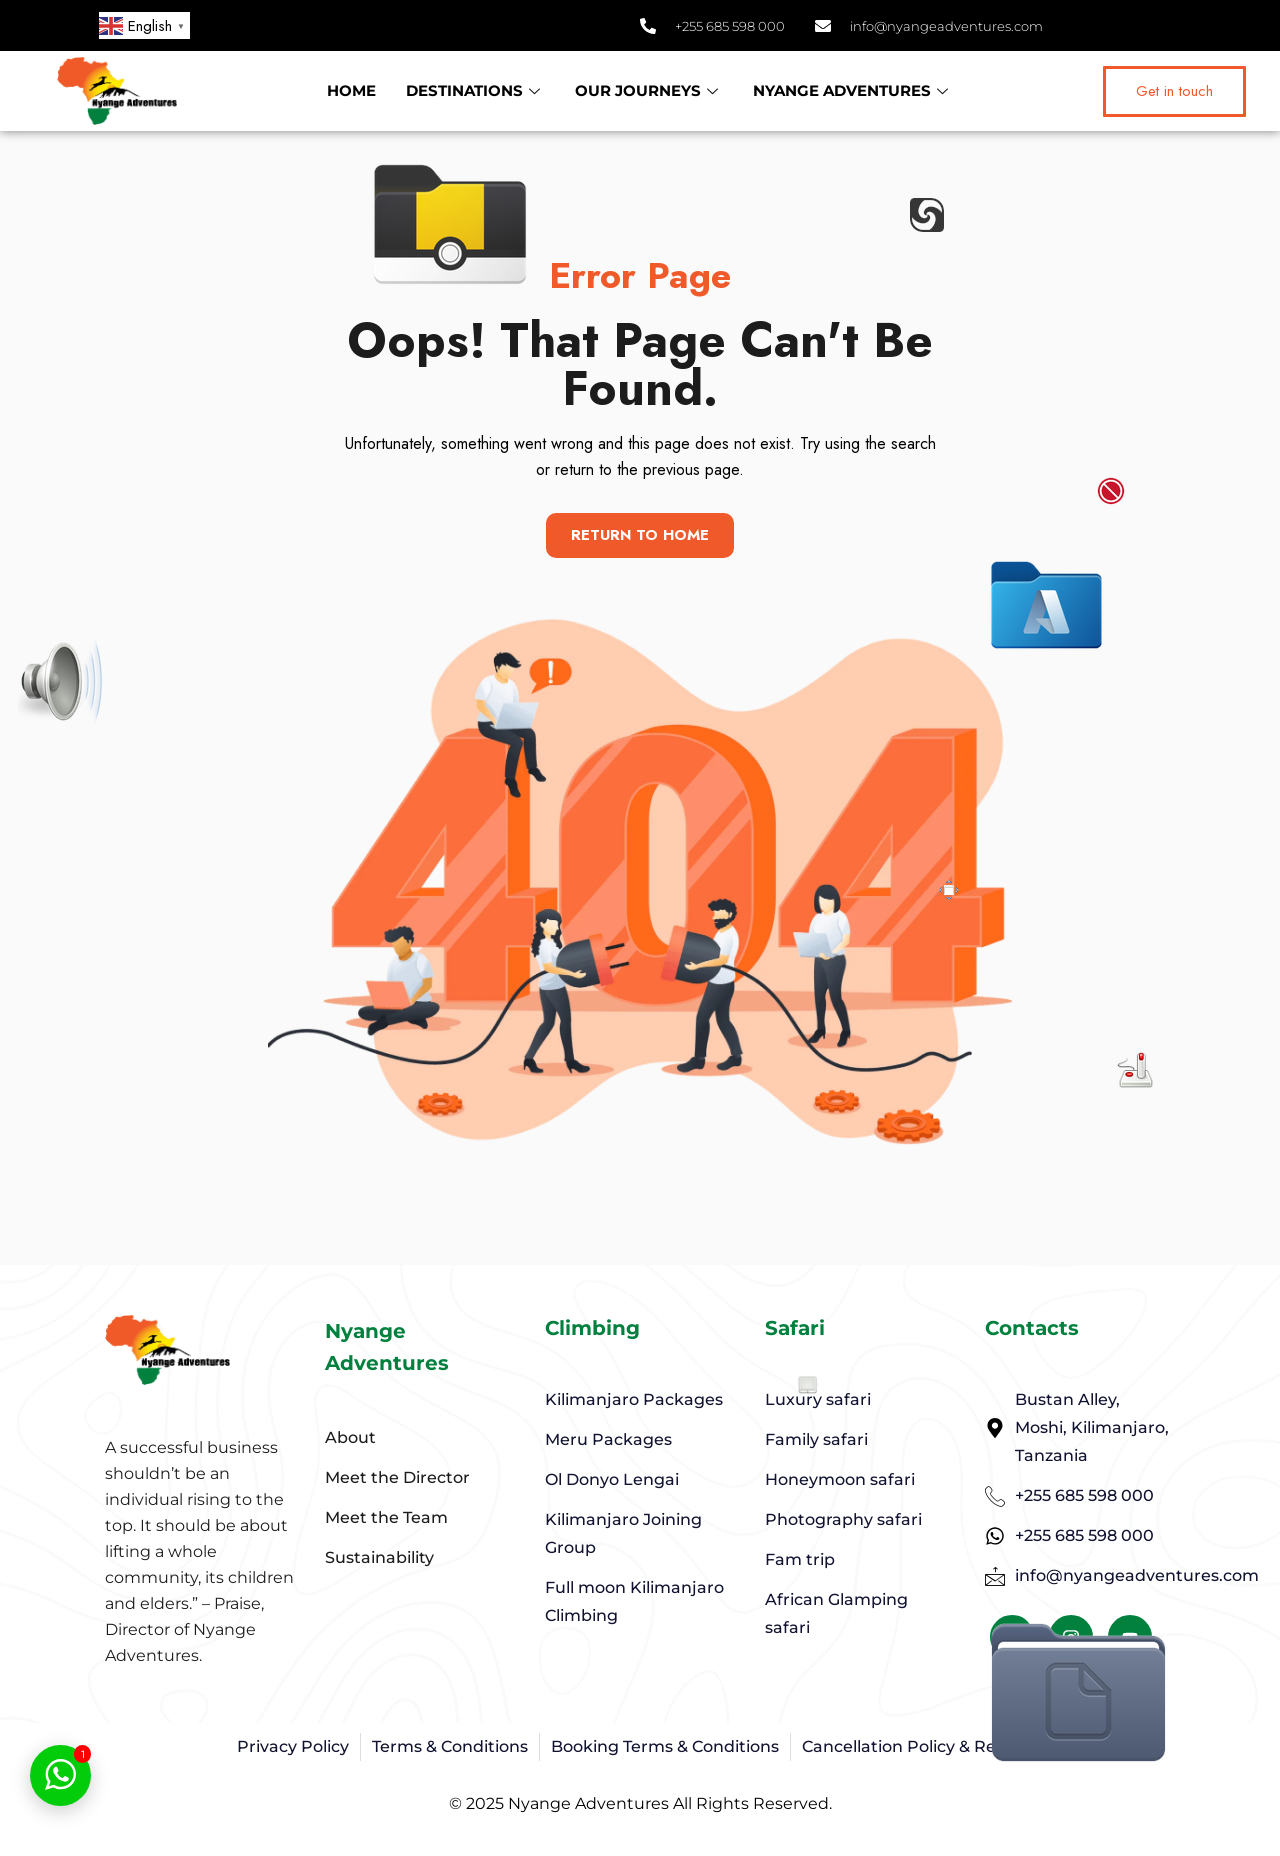 This screenshot has height=1856, width=1280. What do you see at coordinates (1046, 608) in the screenshot?
I see `open microsoft azure project folder` at bounding box center [1046, 608].